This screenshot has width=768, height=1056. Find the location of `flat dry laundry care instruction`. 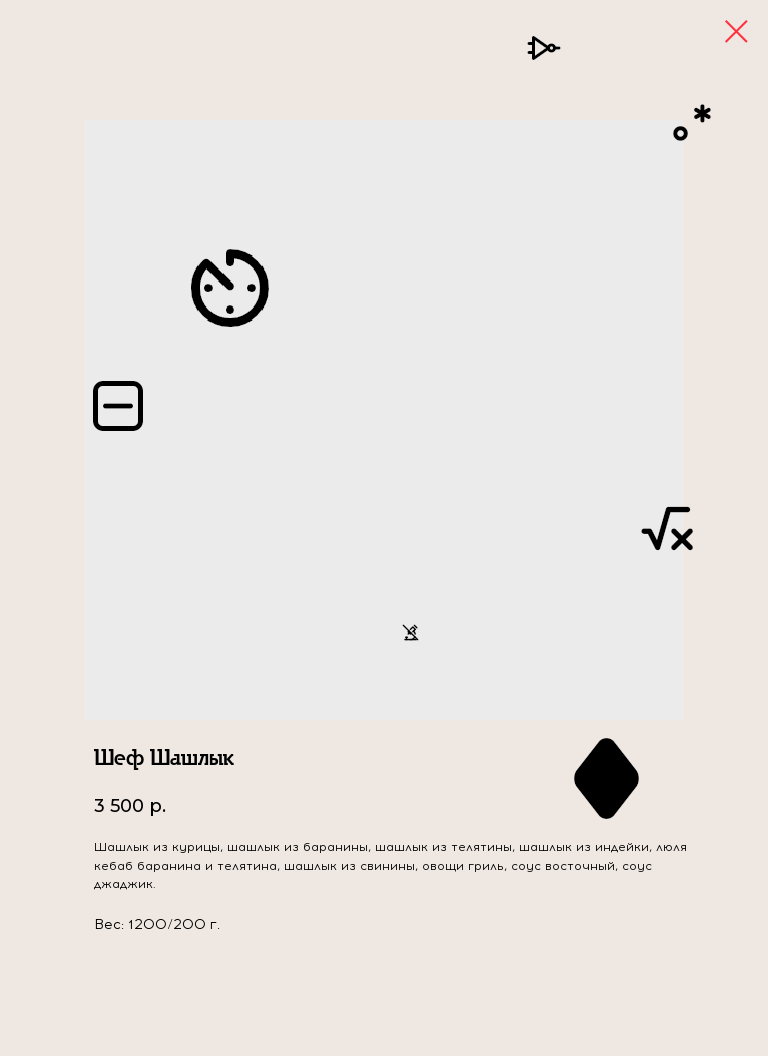

flat dry laundry care instruction is located at coordinates (118, 406).